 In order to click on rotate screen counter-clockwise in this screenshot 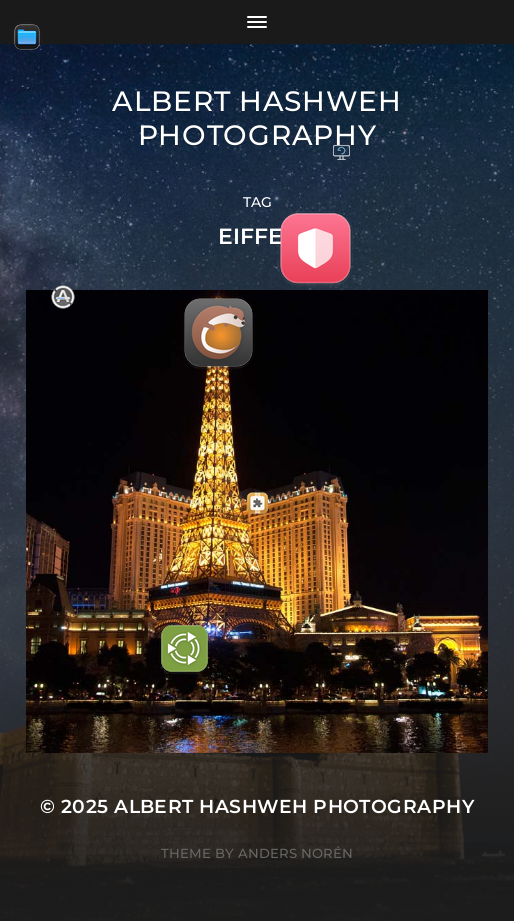, I will do `click(341, 152)`.